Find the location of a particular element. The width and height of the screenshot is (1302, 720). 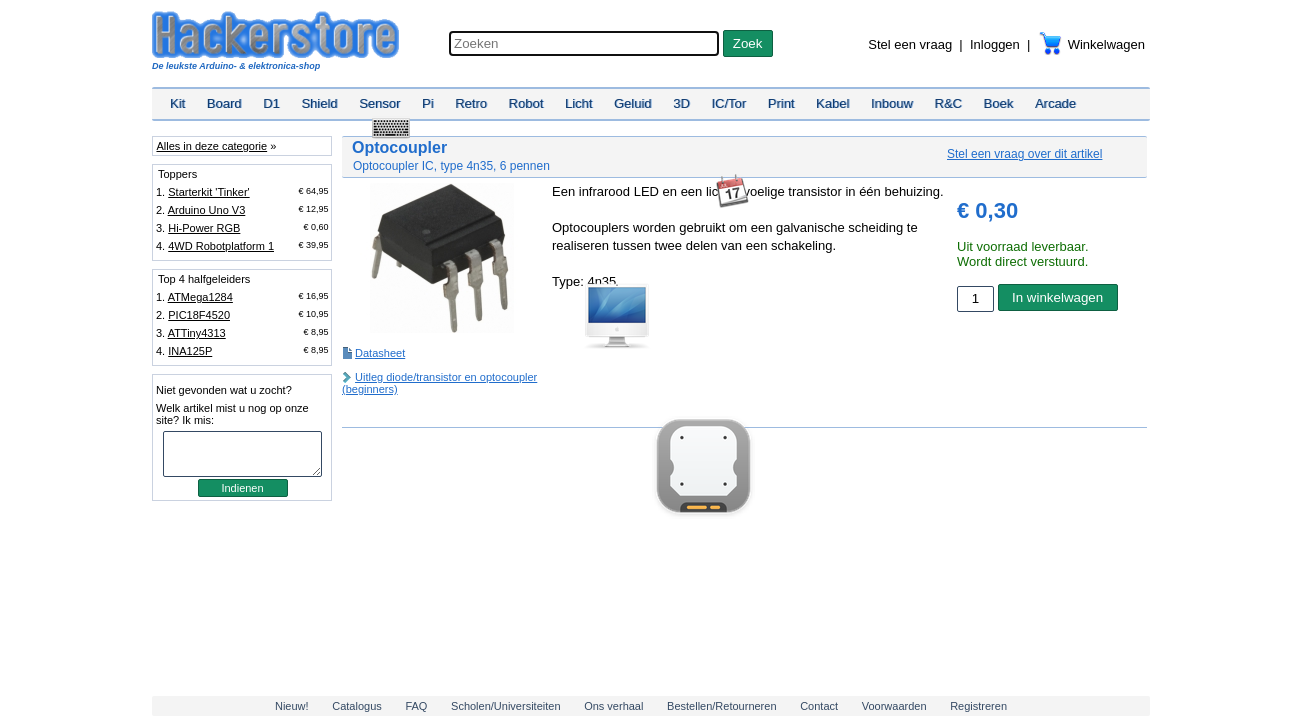

bluetooth keyboard connected is located at coordinates (391, 128).